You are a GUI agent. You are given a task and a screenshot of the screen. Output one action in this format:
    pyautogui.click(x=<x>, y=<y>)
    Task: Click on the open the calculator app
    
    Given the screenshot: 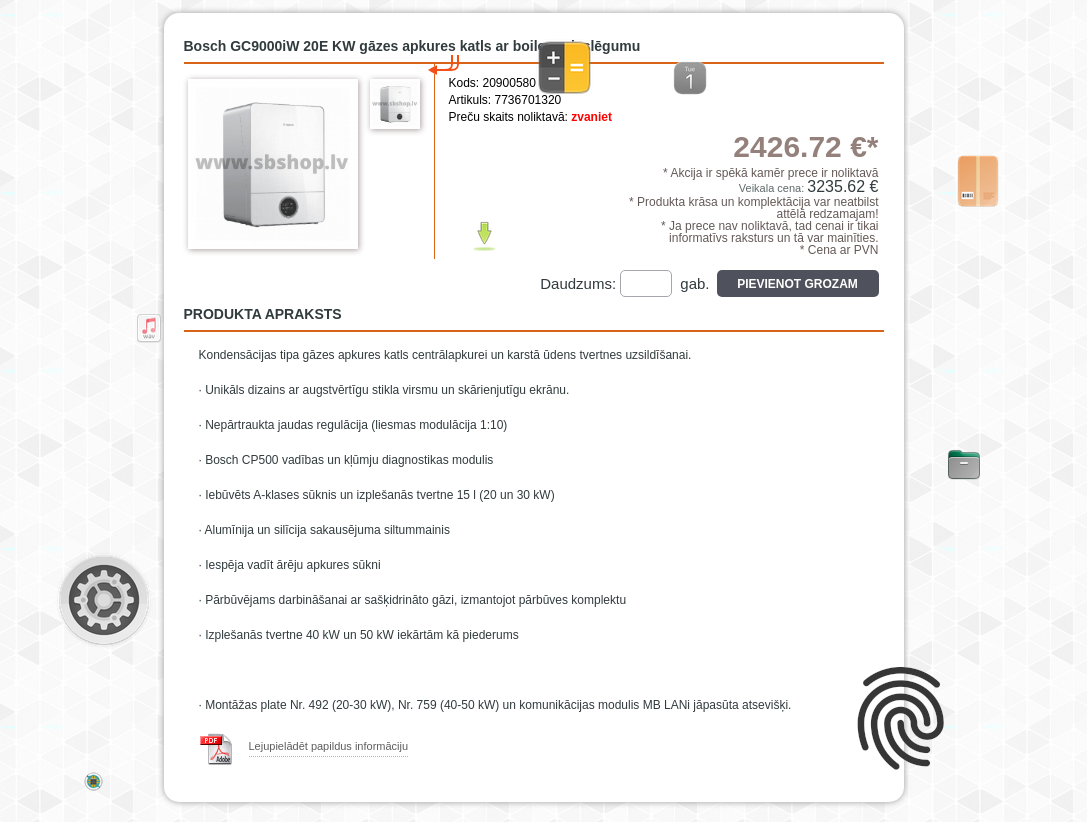 What is the action you would take?
    pyautogui.click(x=564, y=67)
    